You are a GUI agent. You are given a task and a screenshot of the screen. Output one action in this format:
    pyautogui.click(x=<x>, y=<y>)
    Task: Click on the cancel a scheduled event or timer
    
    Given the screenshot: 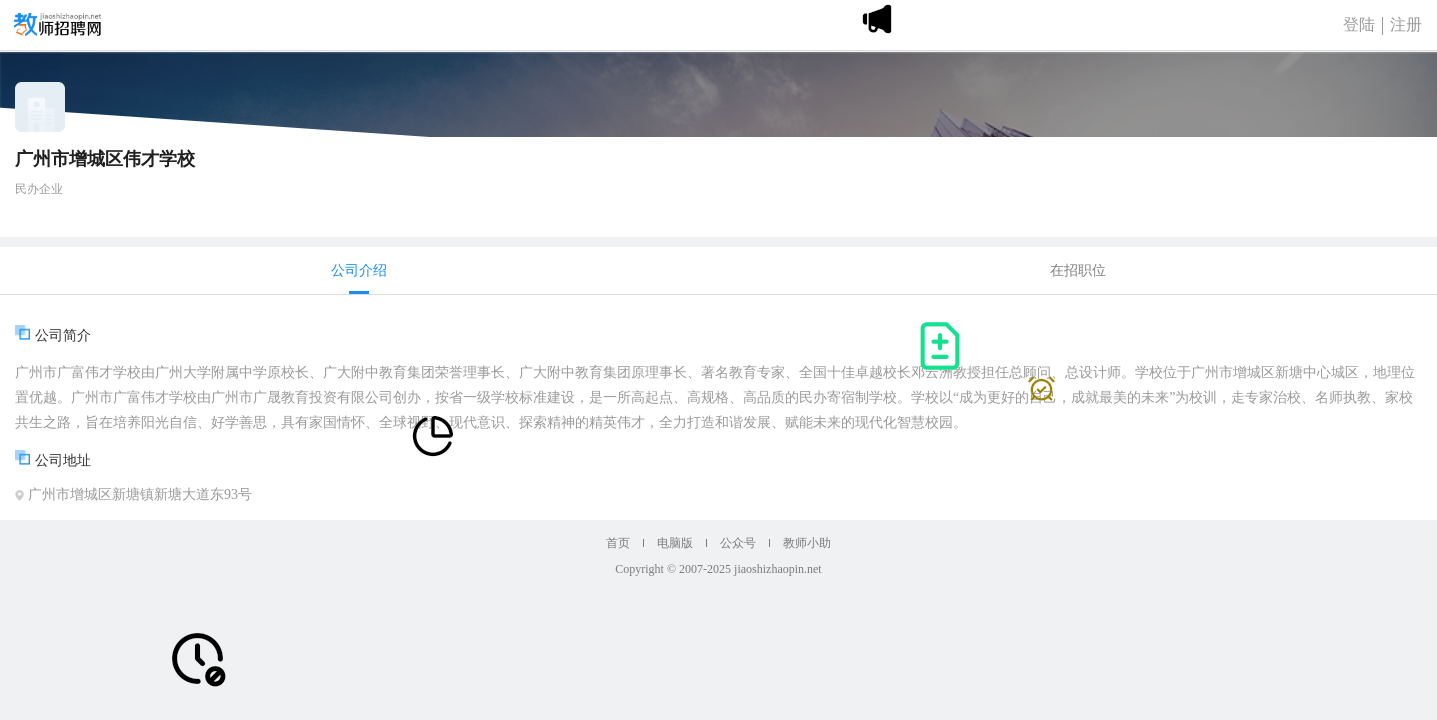 What is the action you would take?
    pyautogui.click(x=197, y=658)
    